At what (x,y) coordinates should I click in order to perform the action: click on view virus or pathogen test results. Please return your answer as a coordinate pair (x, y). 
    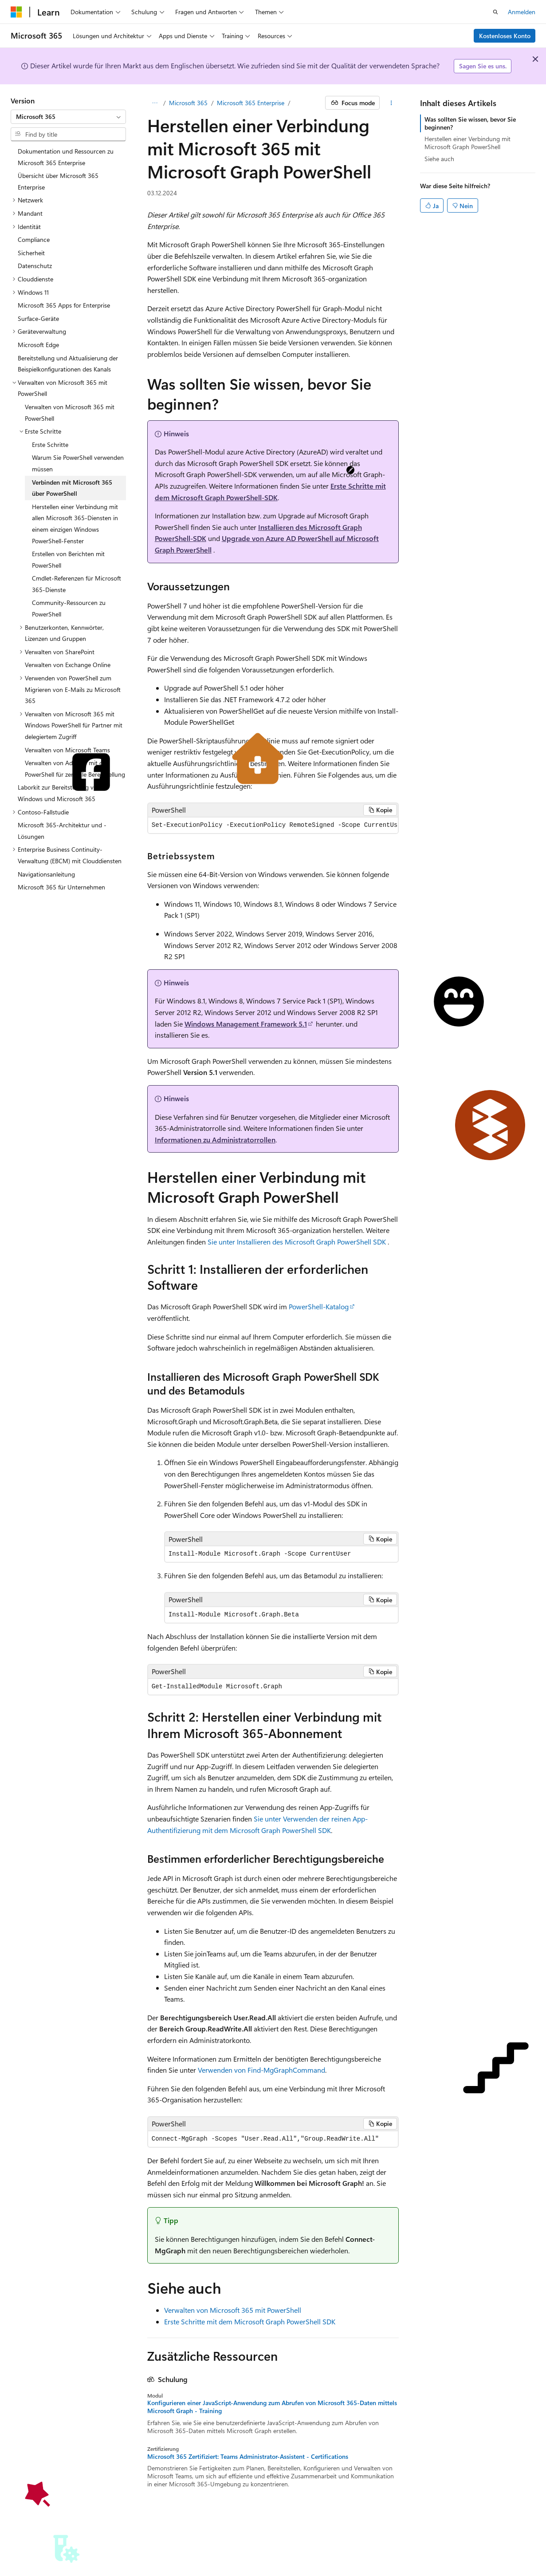
    Looking at the image, I should click on (65, 2548).